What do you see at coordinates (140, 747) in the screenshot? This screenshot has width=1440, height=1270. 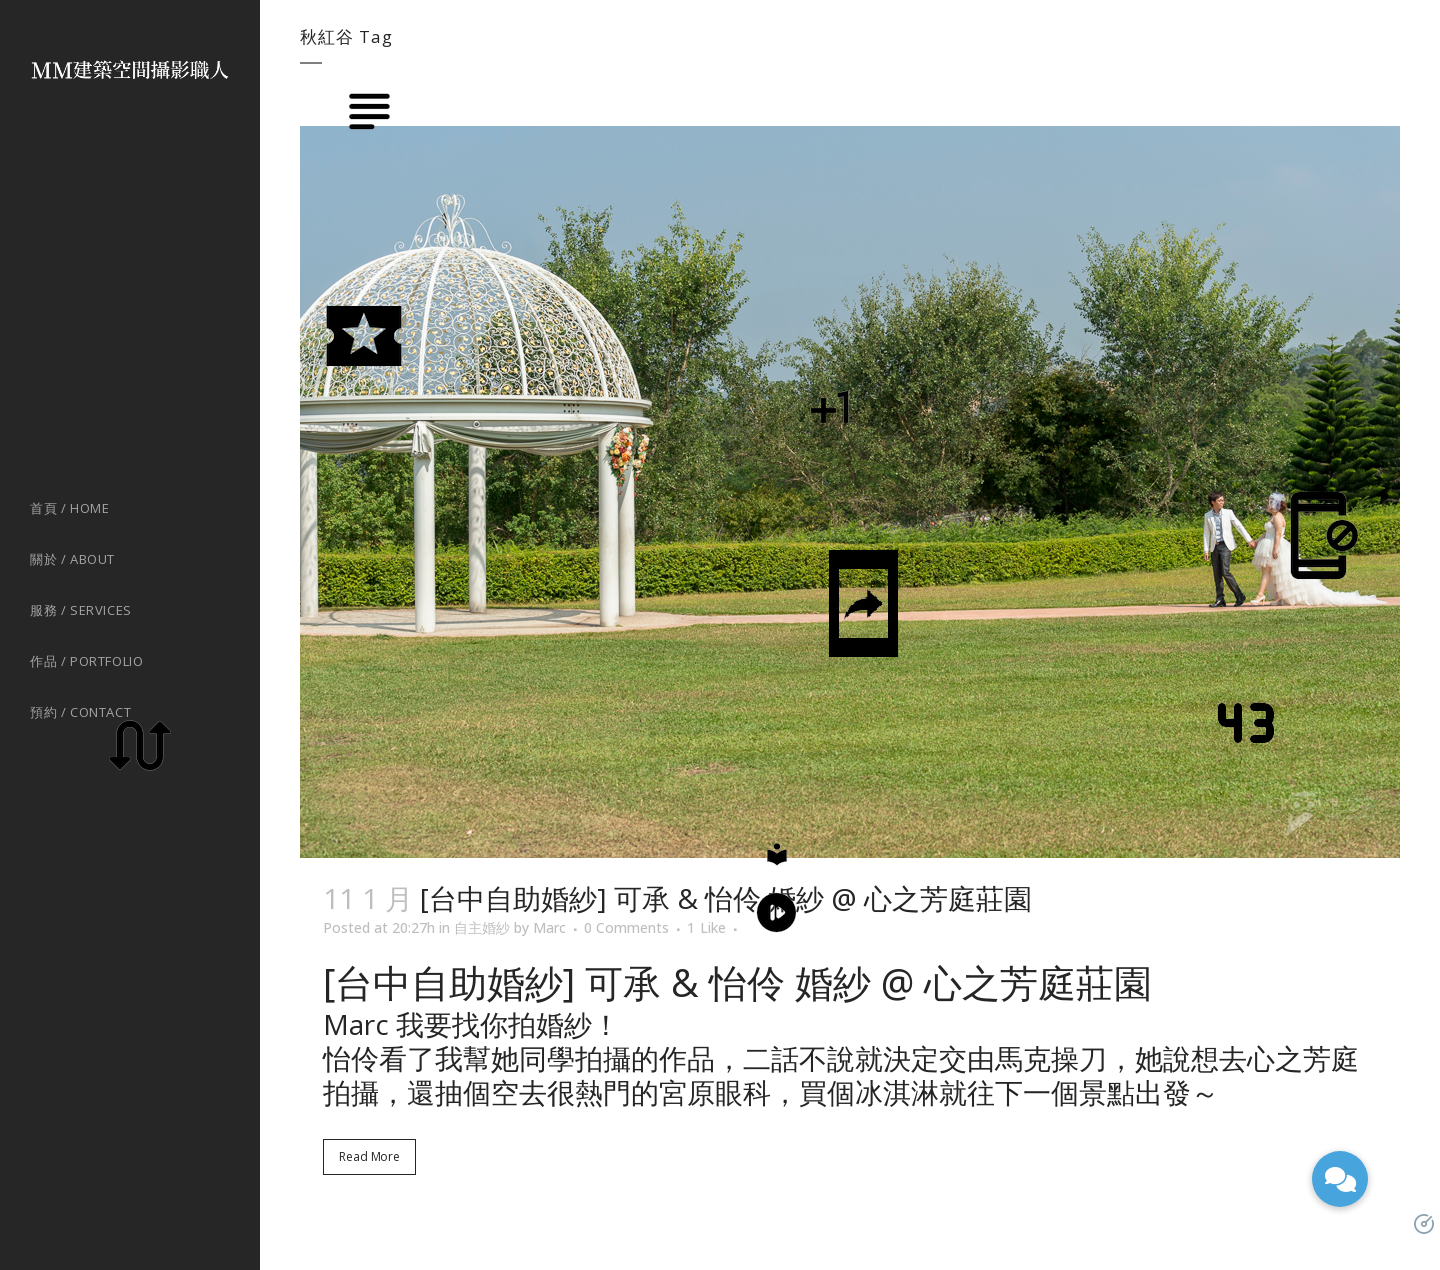 I see `swap or switch between active calls` at bounding box center [140, 747].